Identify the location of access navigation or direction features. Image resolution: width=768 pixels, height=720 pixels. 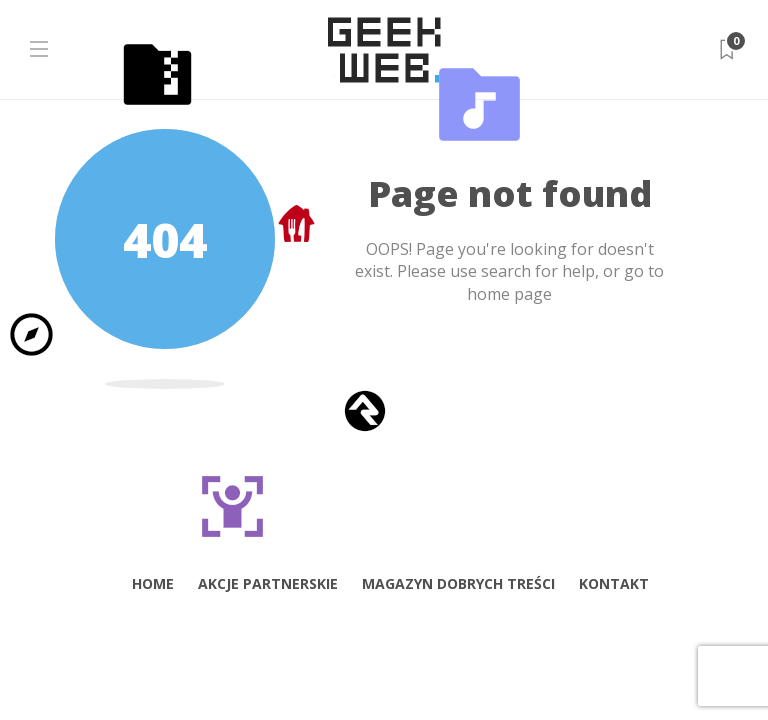
(31, 334).